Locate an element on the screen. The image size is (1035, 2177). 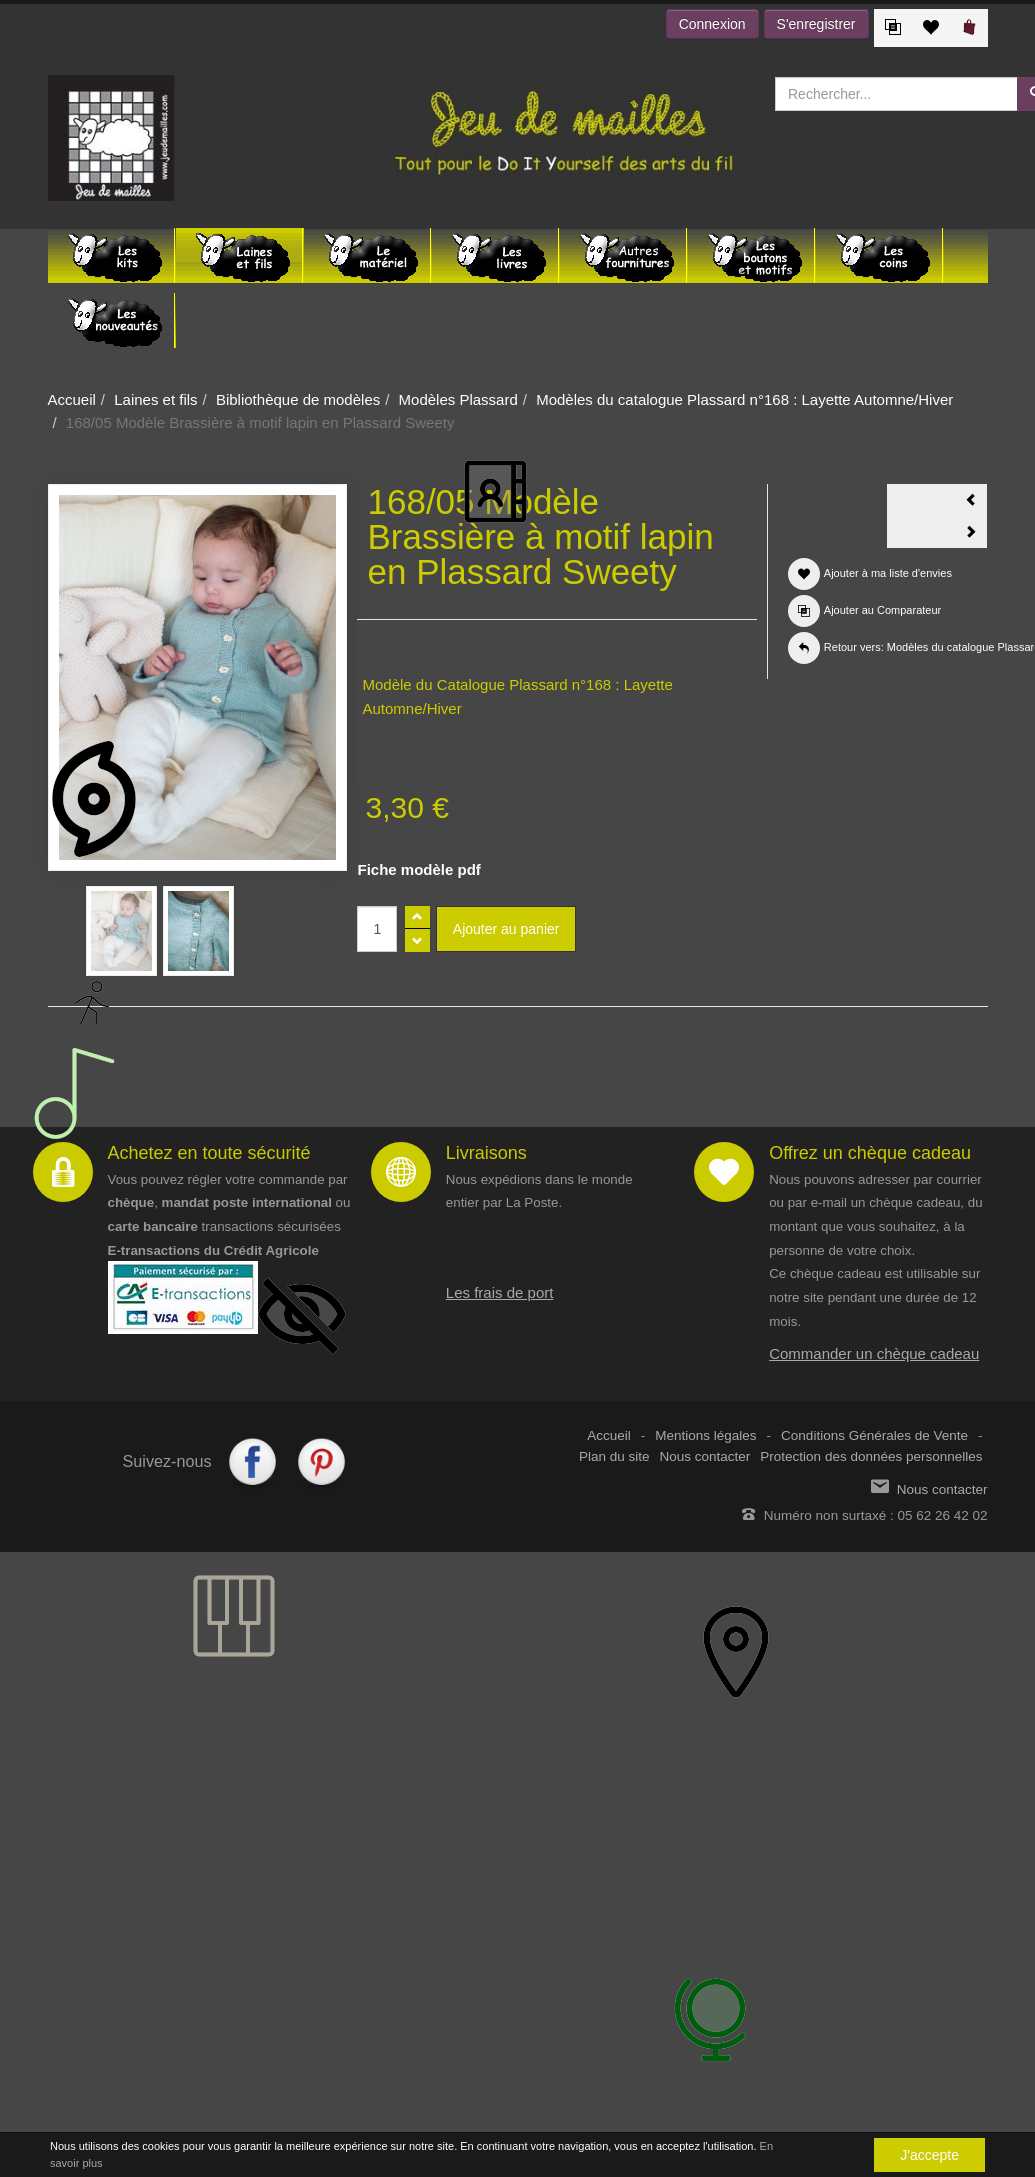
indicates severe weather alert or hurricane warning is located at coordinates (94, 799).